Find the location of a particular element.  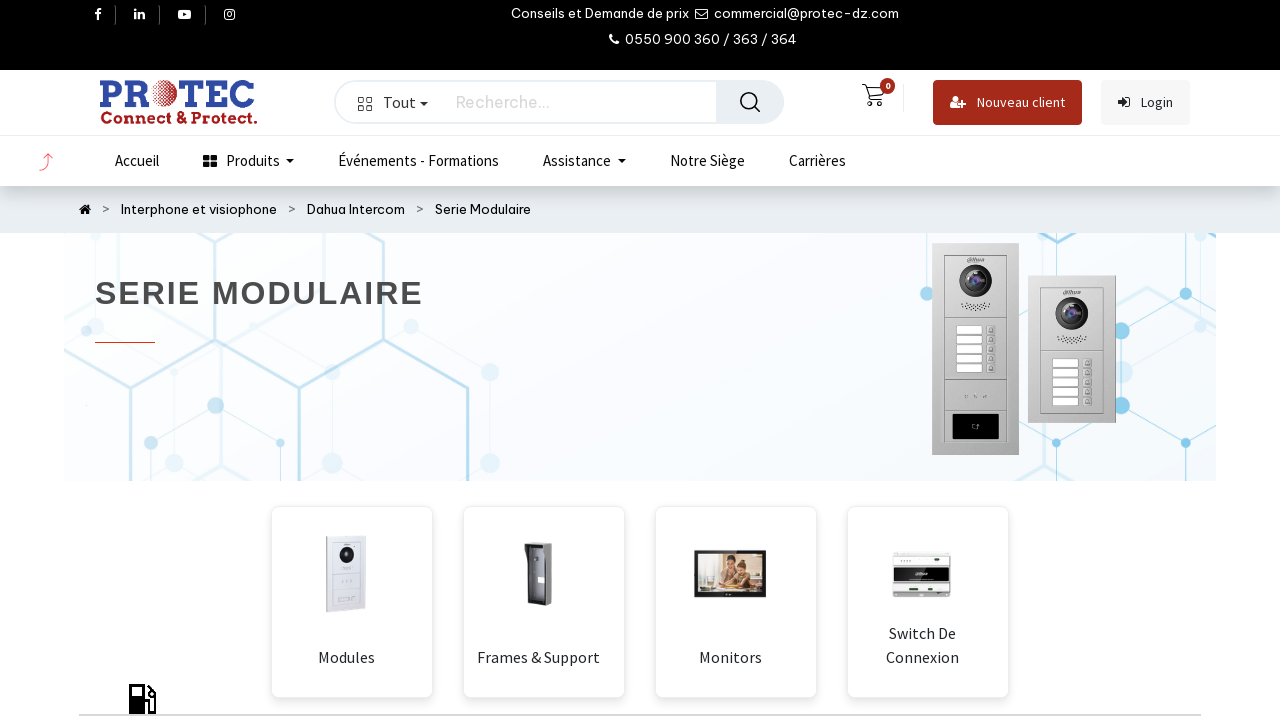

go back and up in navigation is located at coordinates (46, 162).